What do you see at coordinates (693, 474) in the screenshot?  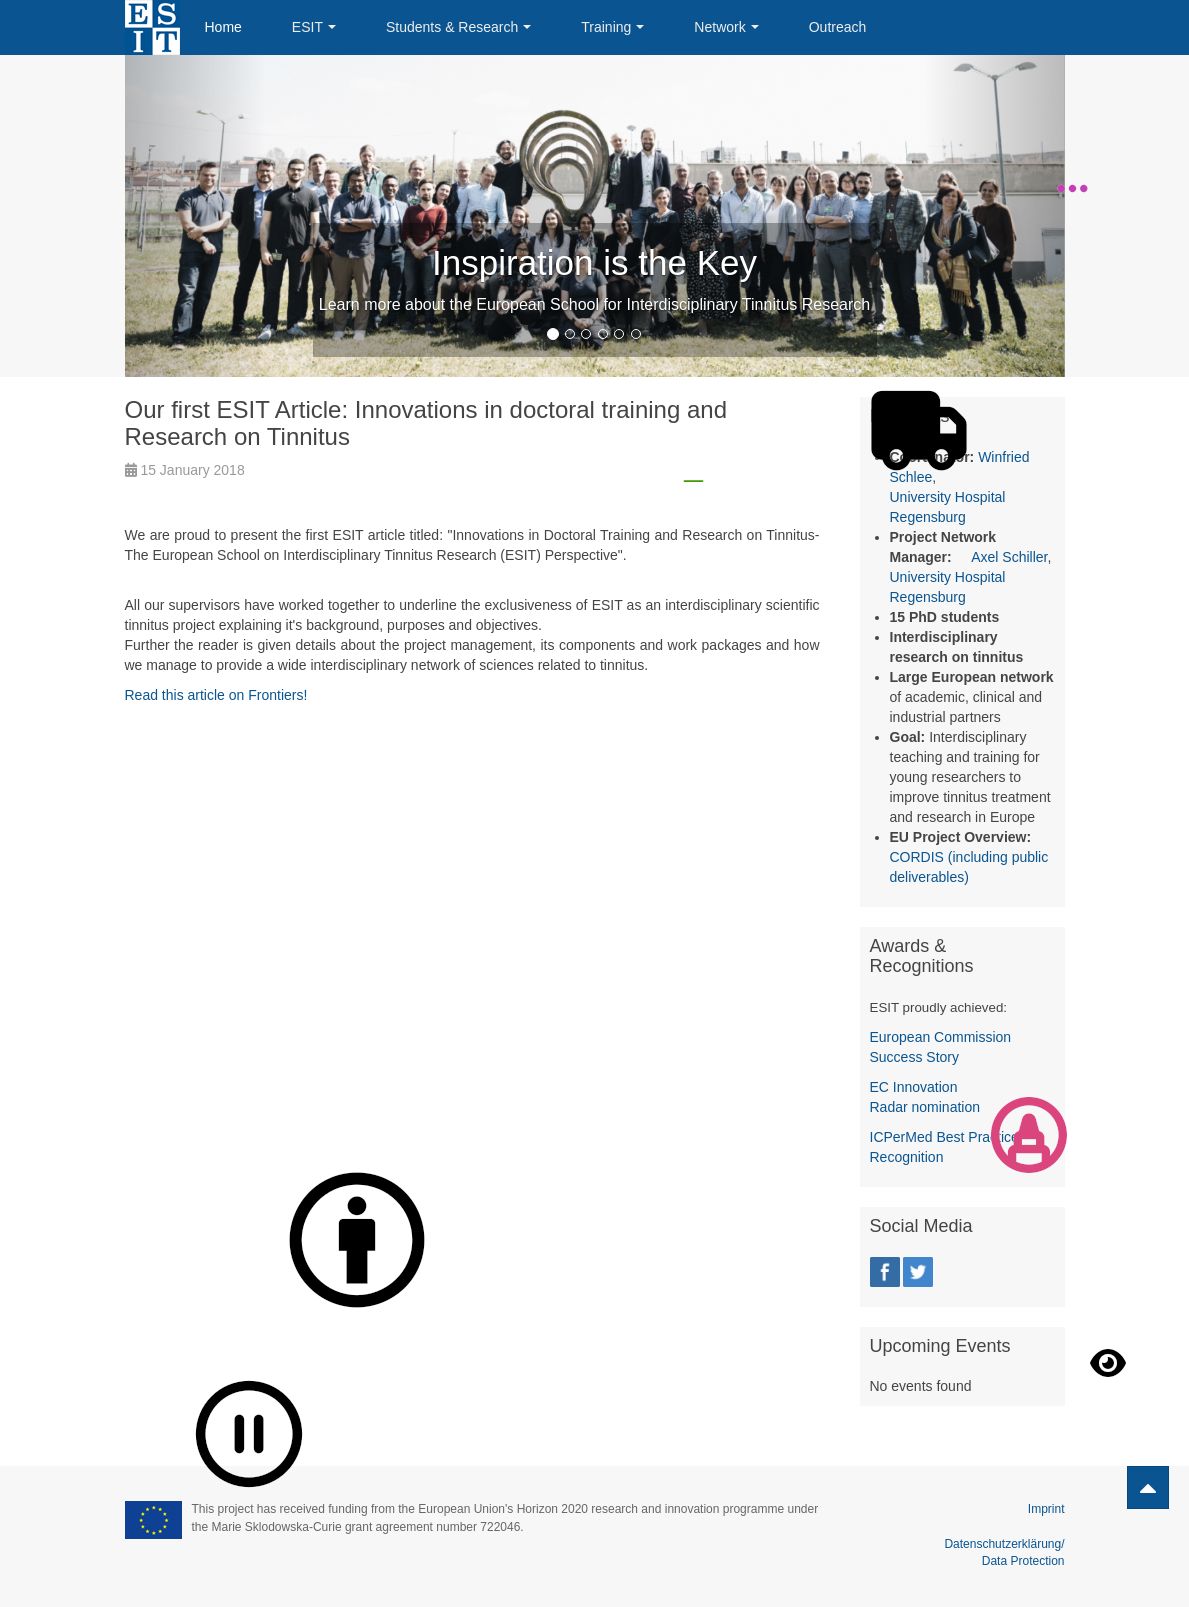 I see `minimize the current window` at bounding box center [693, 474].